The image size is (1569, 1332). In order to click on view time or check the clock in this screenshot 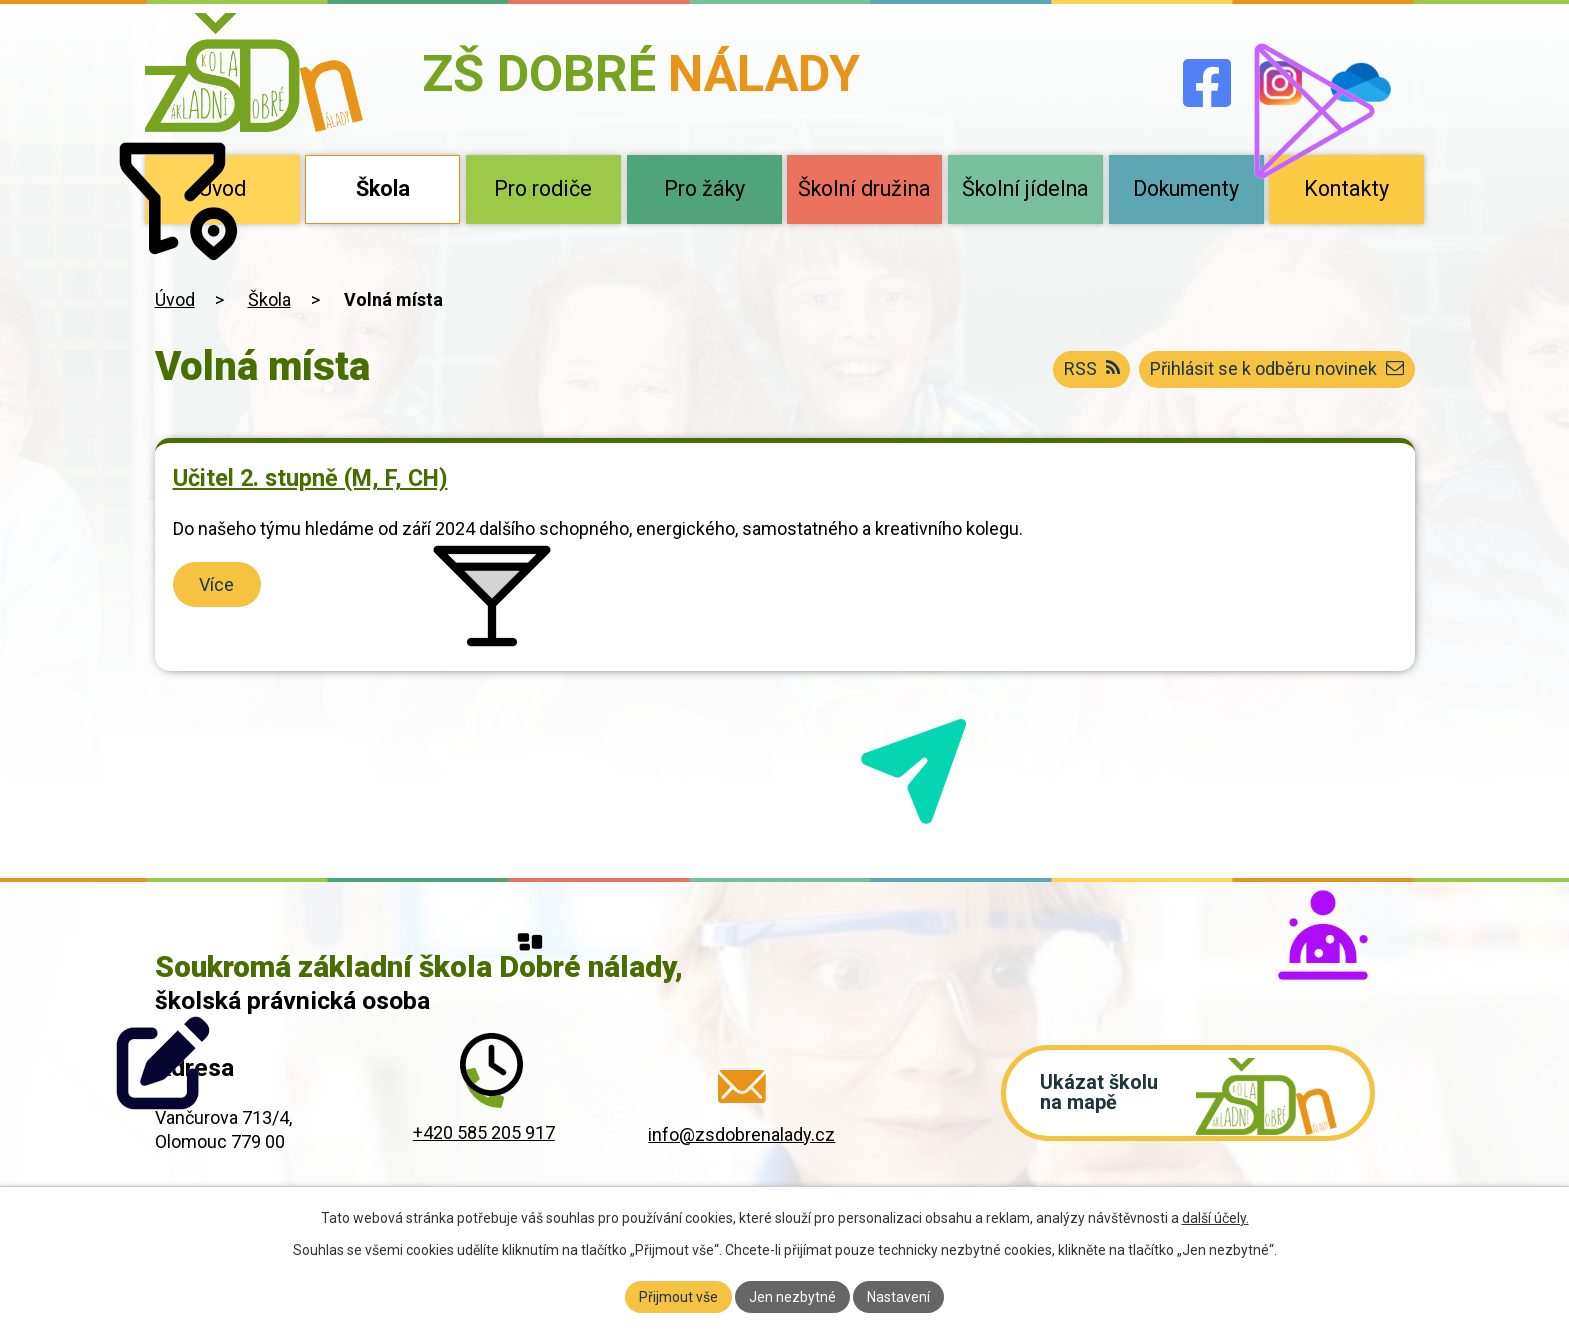, I will do `click(491, 1064)`.